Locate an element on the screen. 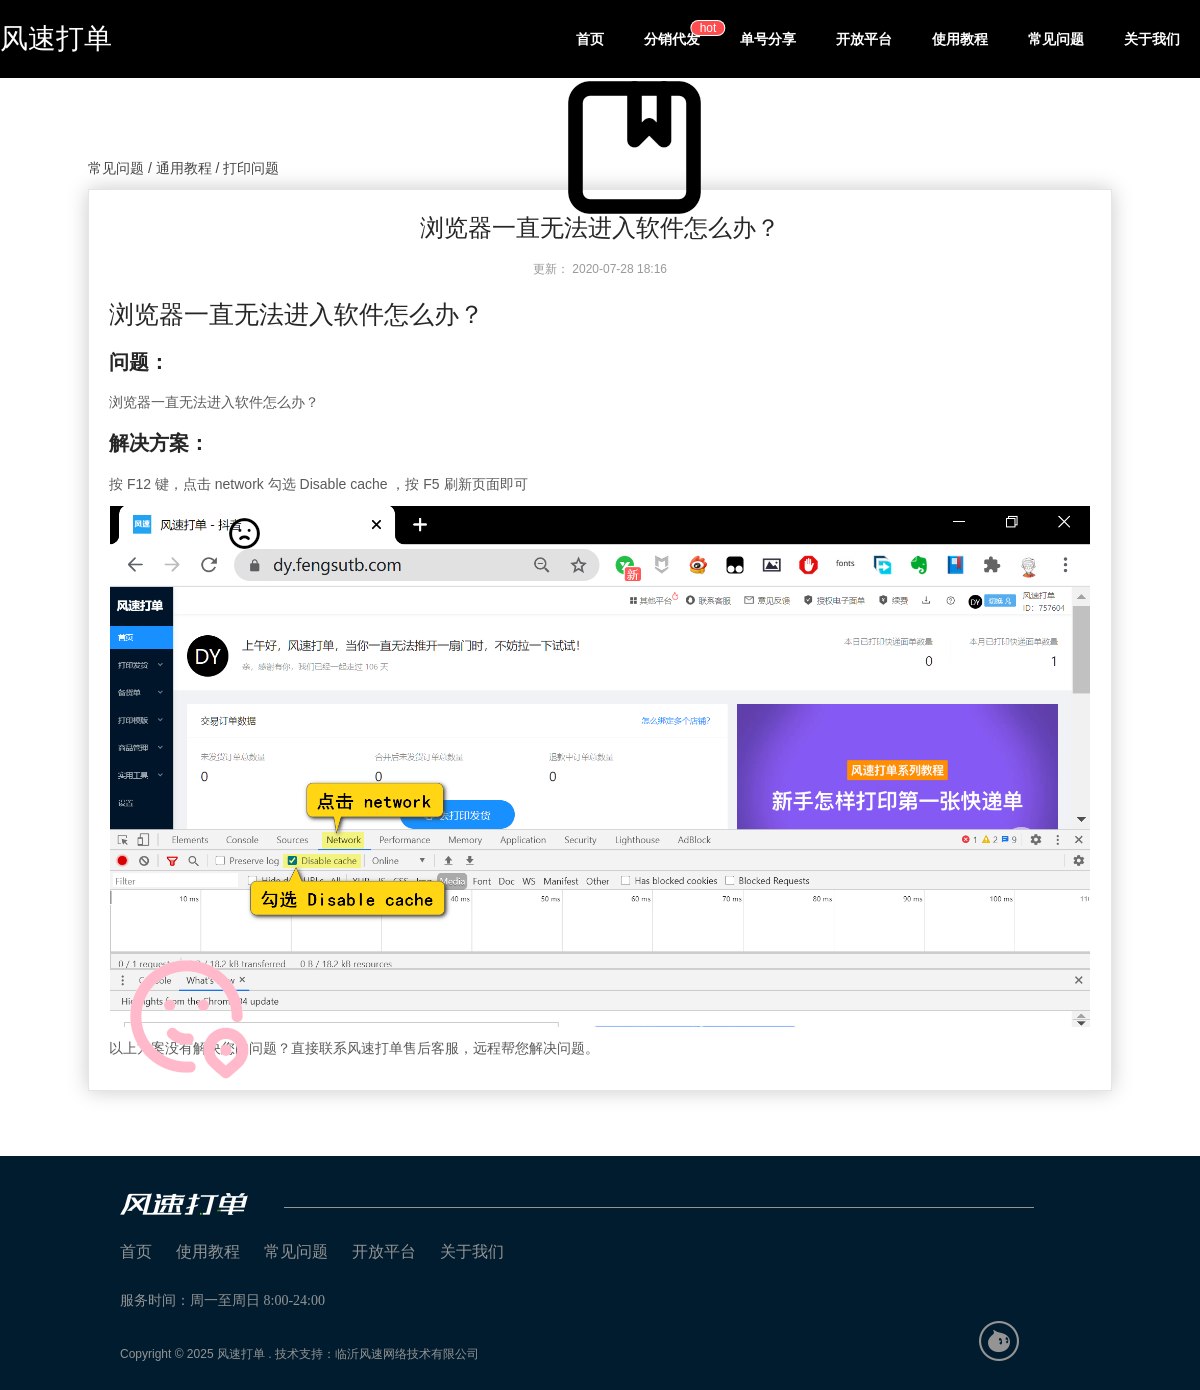  view photo album is located at coordinates (634, 147).